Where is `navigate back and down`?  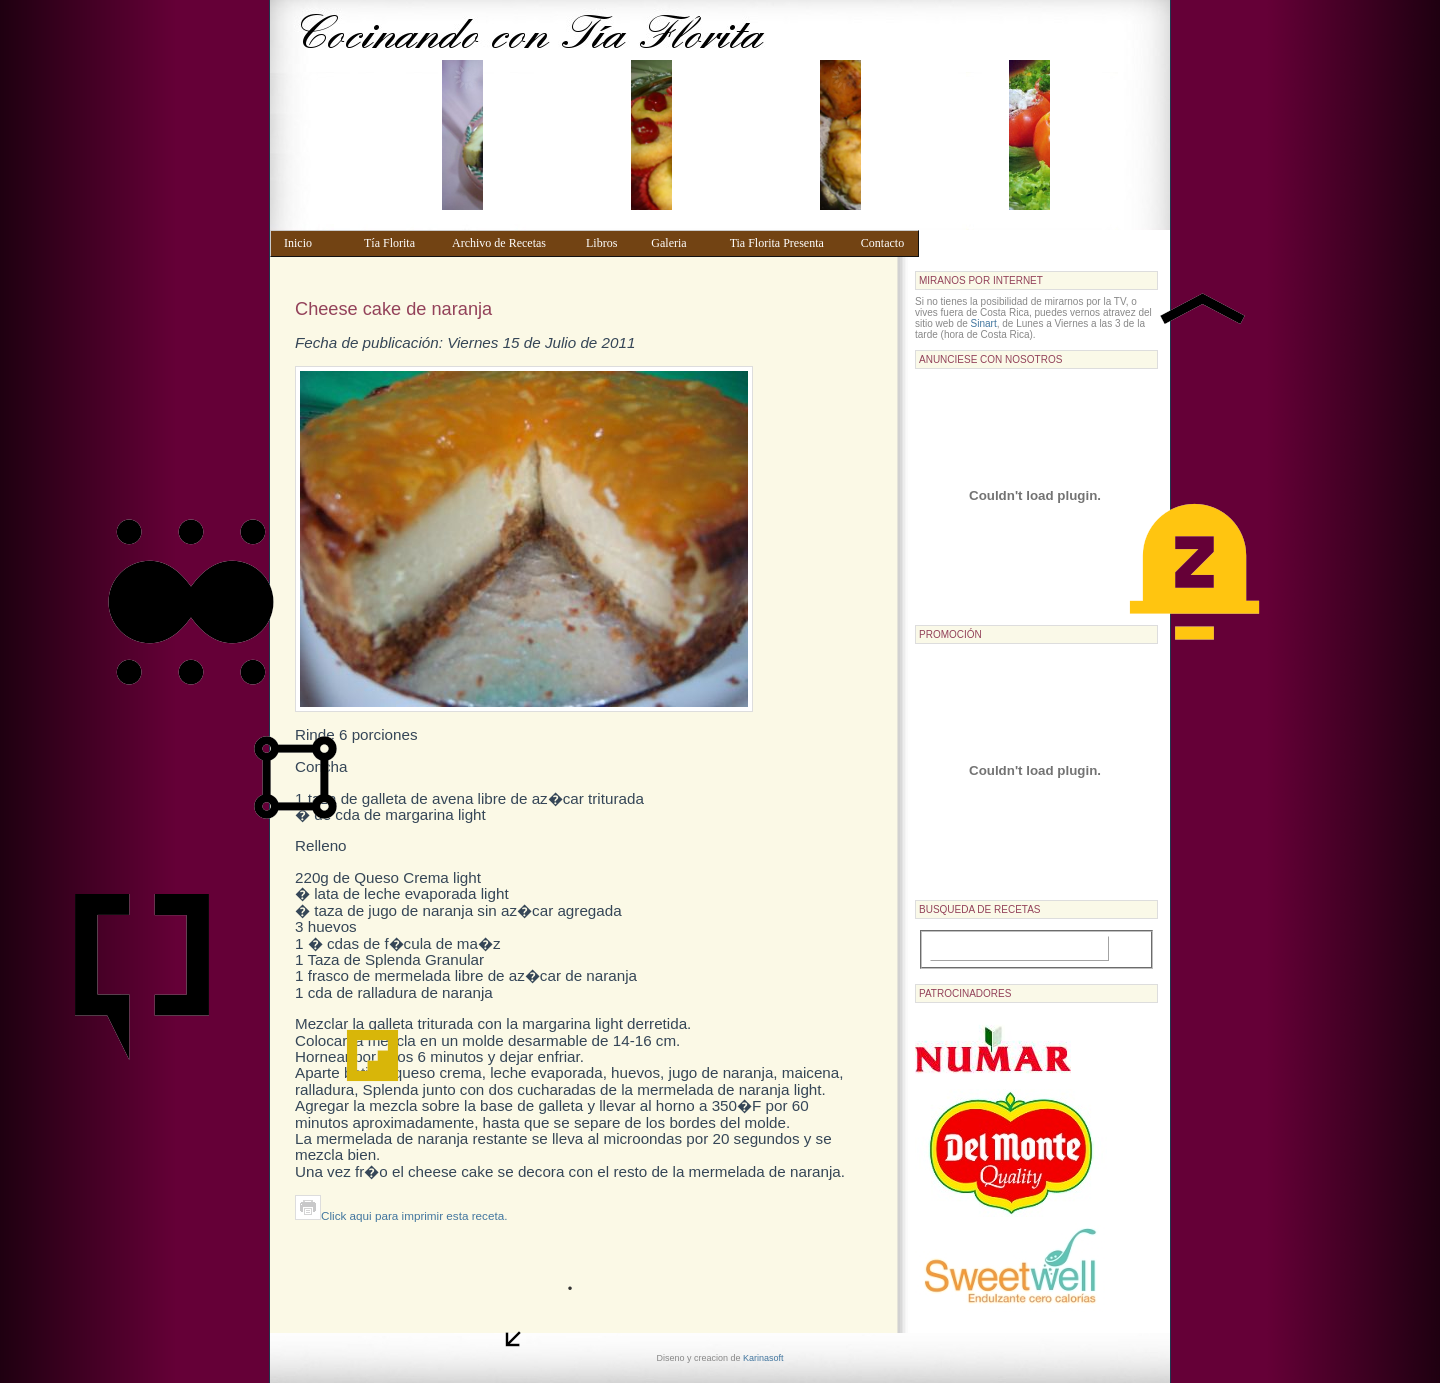 navigate back and down is located at coordinates (512, 1340).